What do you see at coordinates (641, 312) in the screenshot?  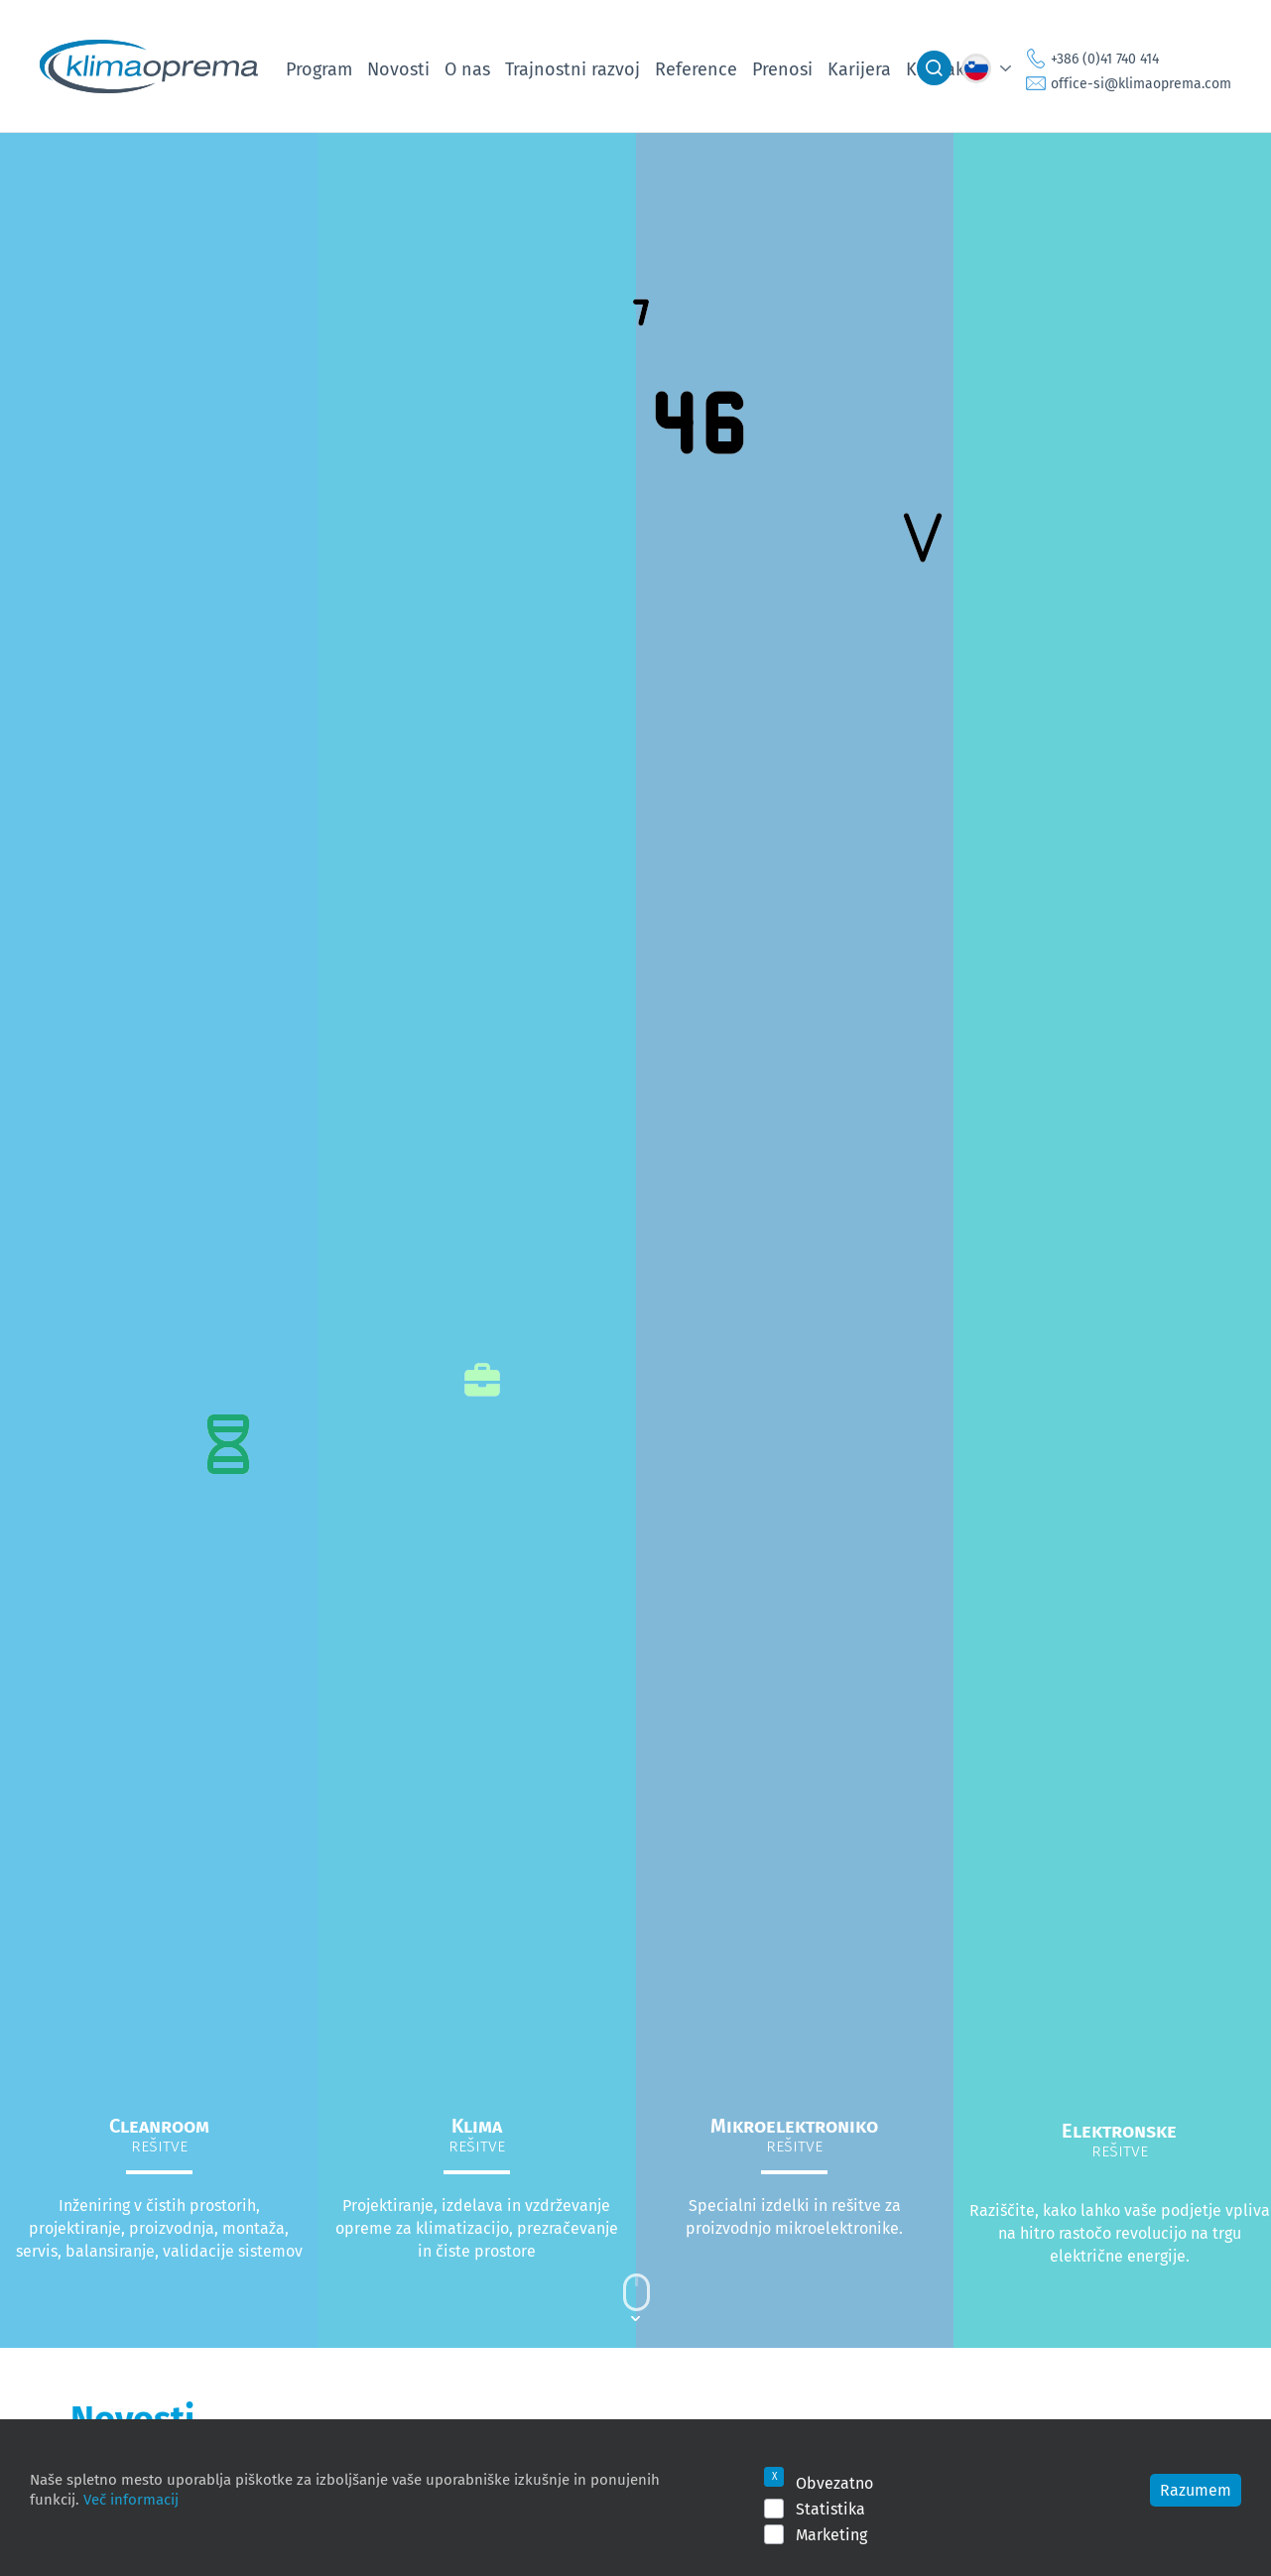 I see `indicates item number 7 in a list or sequence` at bounding box center [641, 312].